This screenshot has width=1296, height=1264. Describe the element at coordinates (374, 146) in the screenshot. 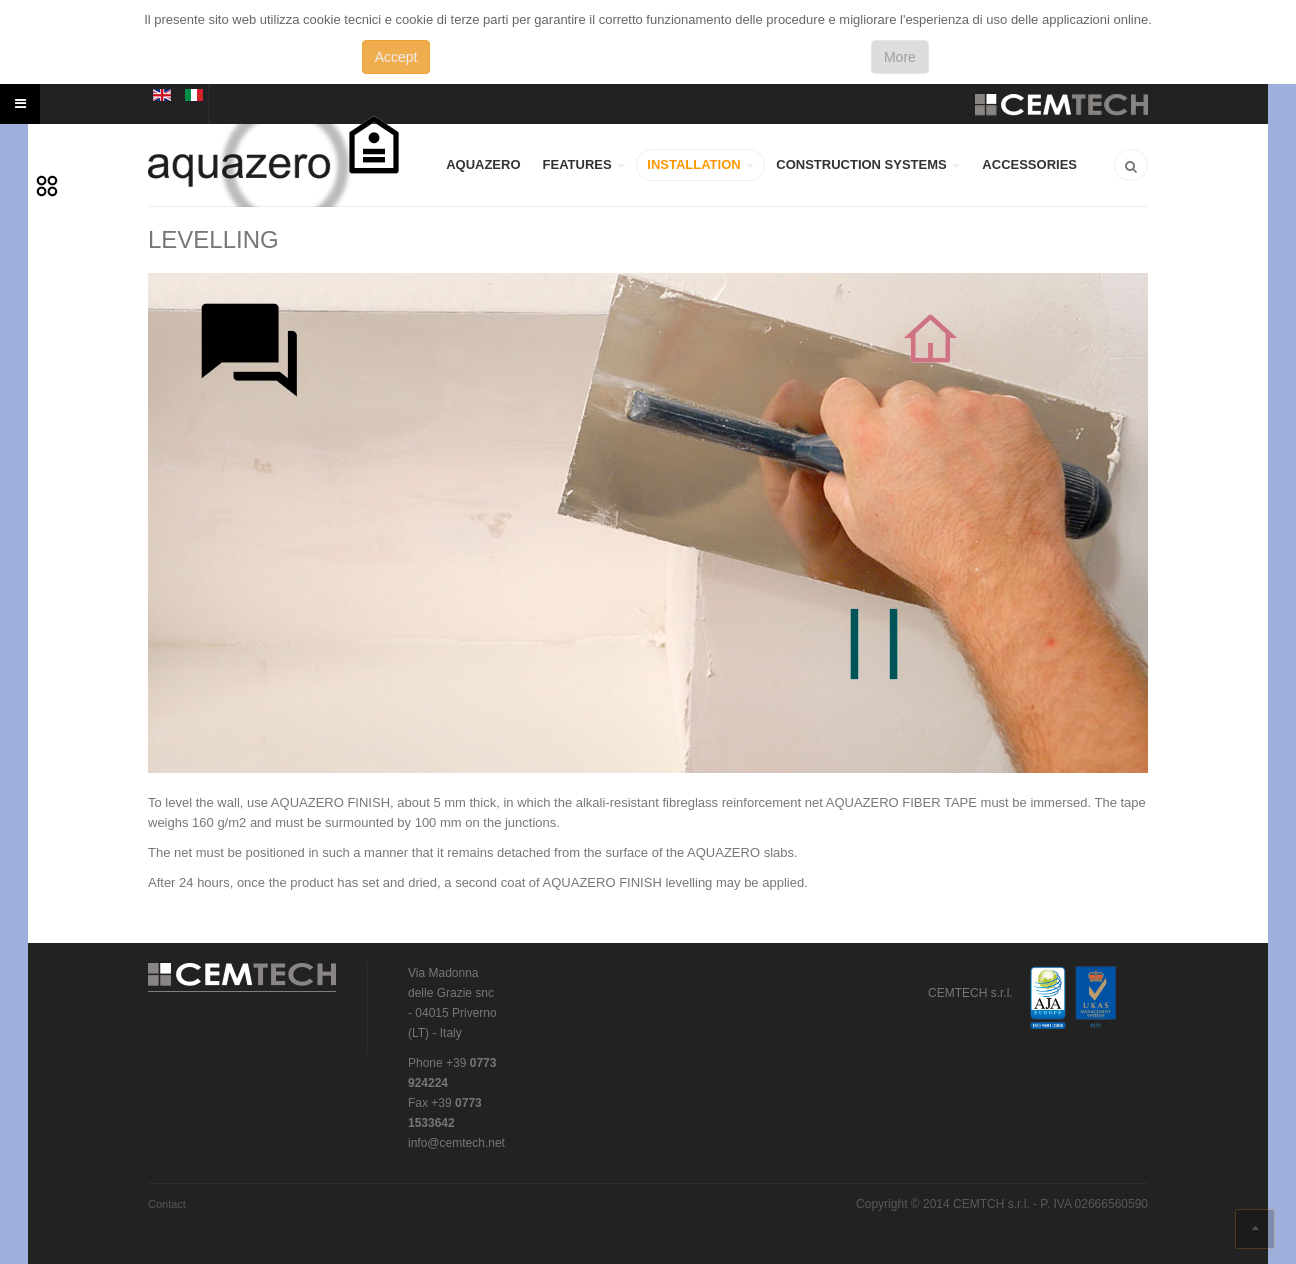

I see `view product pricing or tag details` at that location.